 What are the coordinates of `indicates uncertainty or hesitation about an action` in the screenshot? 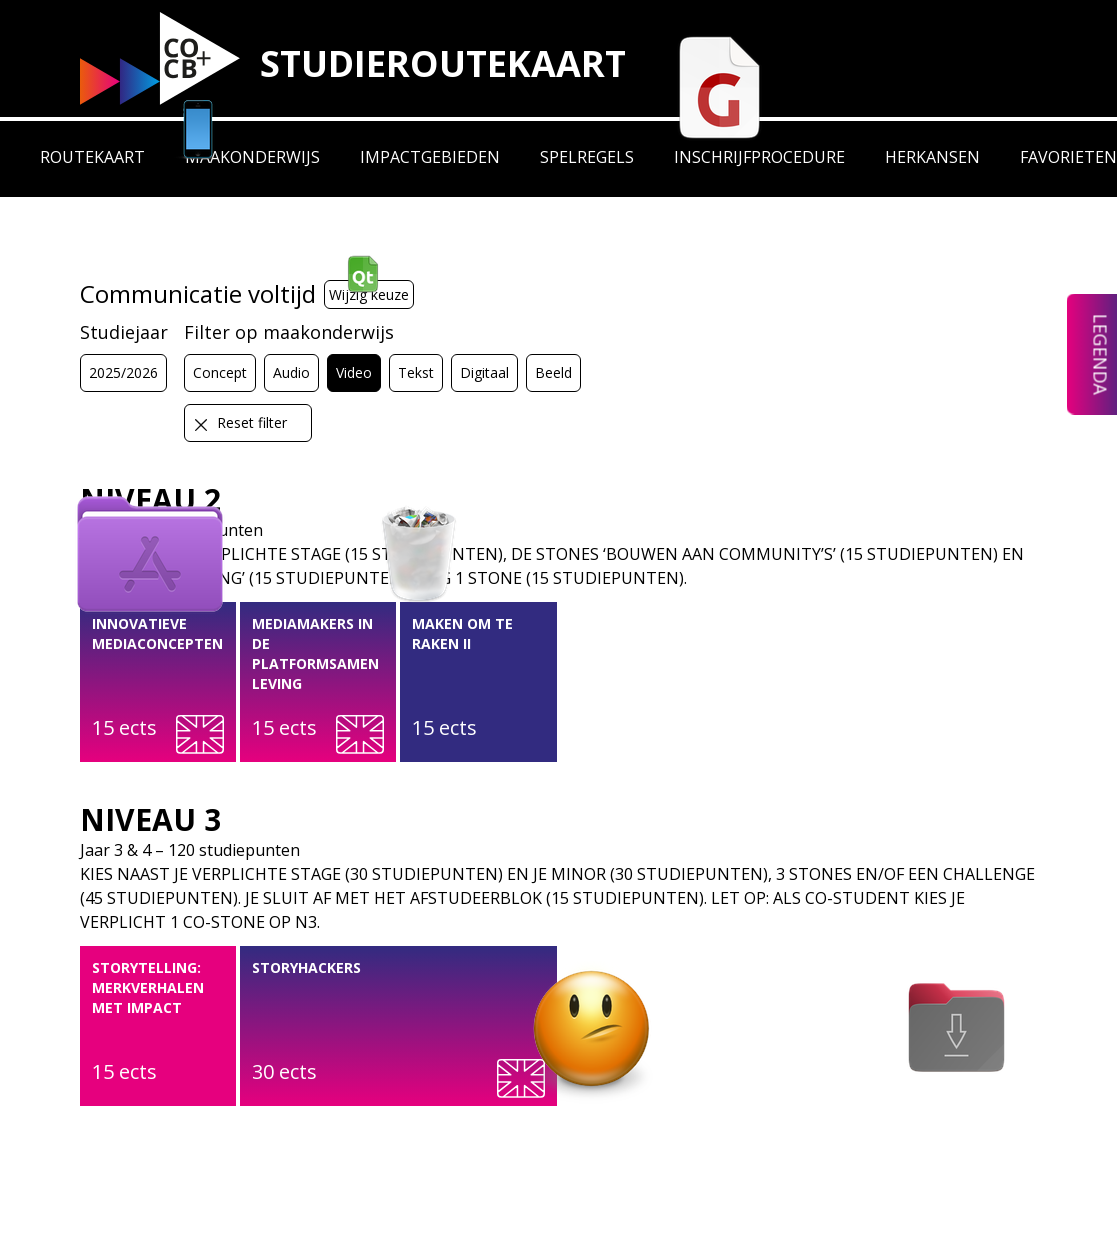 It's located at (592, 1034).